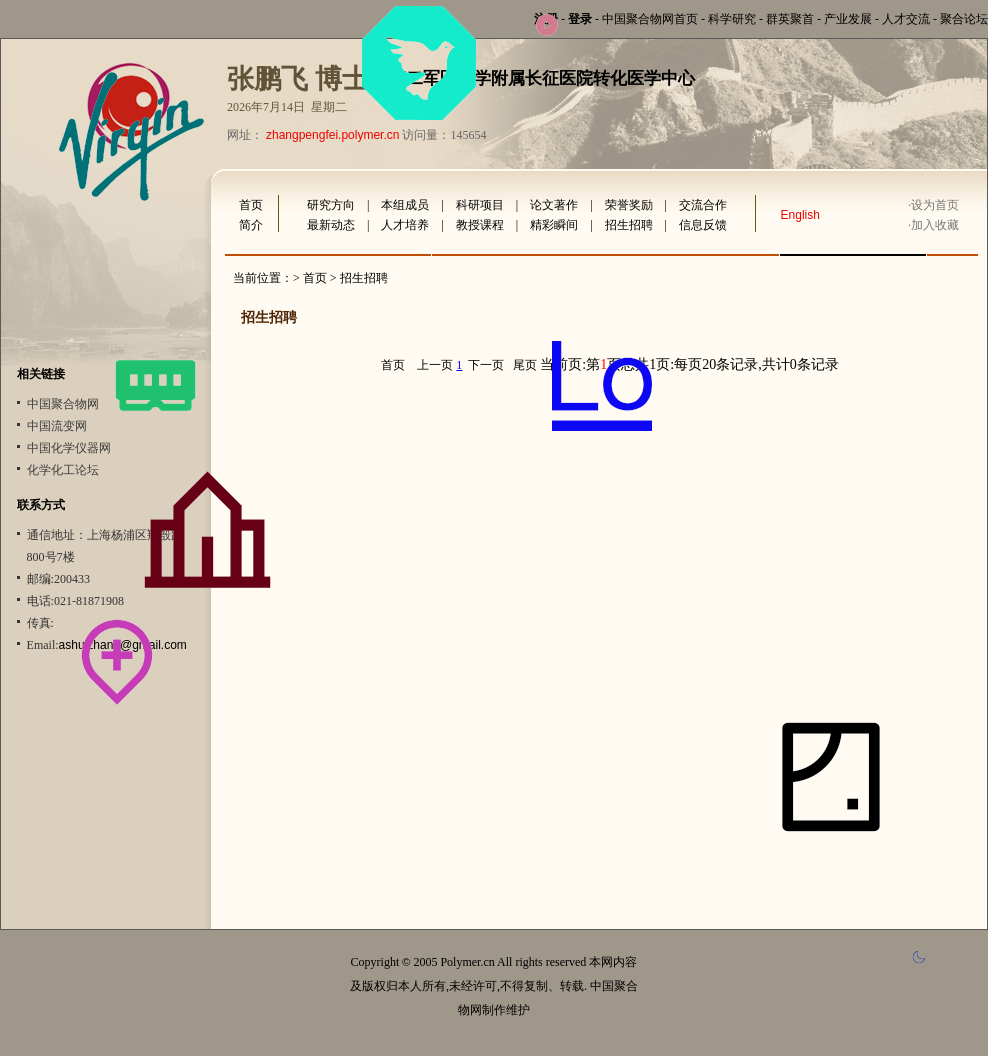  What do you see at coordinates (547, 25) in the screenshot?
I see `play media or video content` at bounding box center [547, 25].